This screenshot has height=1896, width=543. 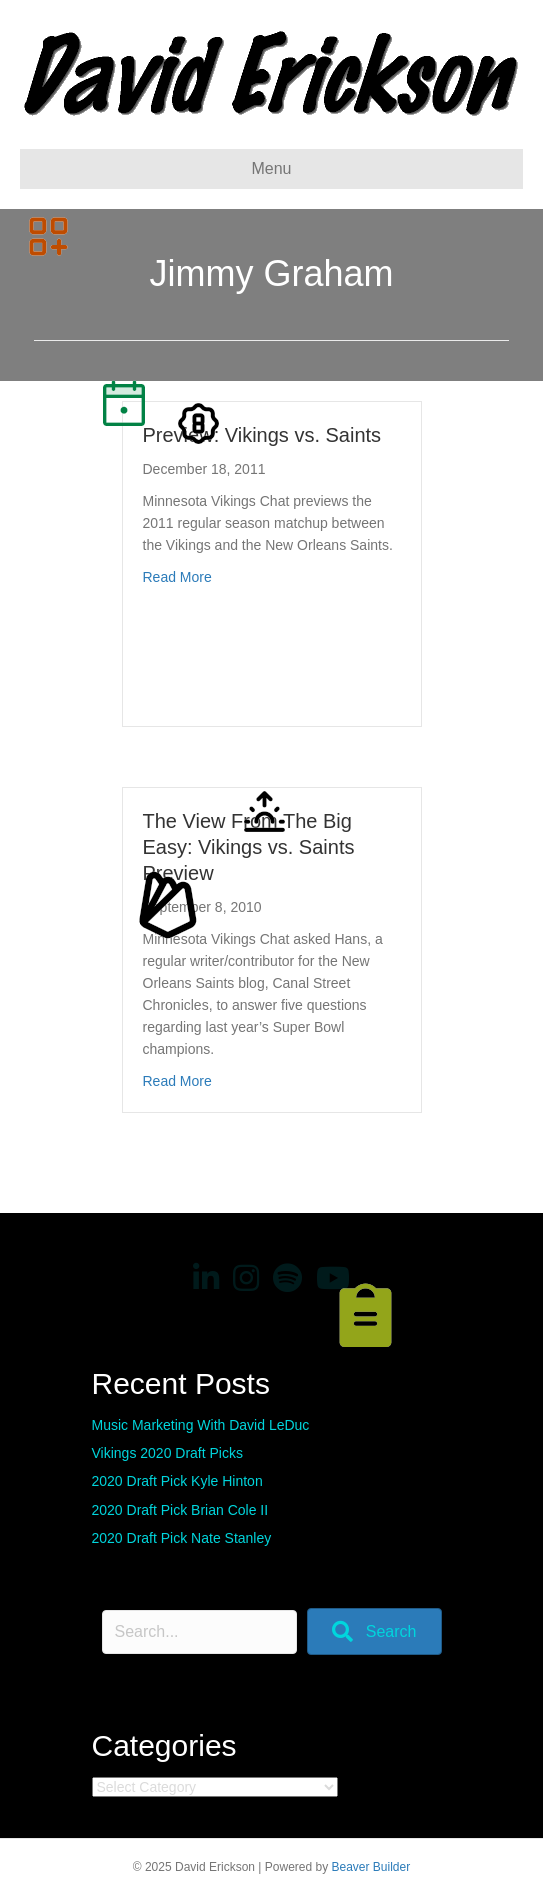 What do you see at coordinates (124, 405) in the screenshot?
I see `calendar event or reminder indicator` at bounding box center [124, 405].